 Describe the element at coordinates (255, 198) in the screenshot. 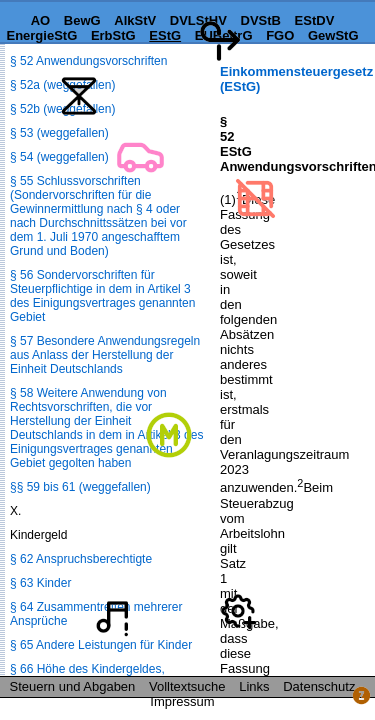

I see `video recording is disabled` at that location.